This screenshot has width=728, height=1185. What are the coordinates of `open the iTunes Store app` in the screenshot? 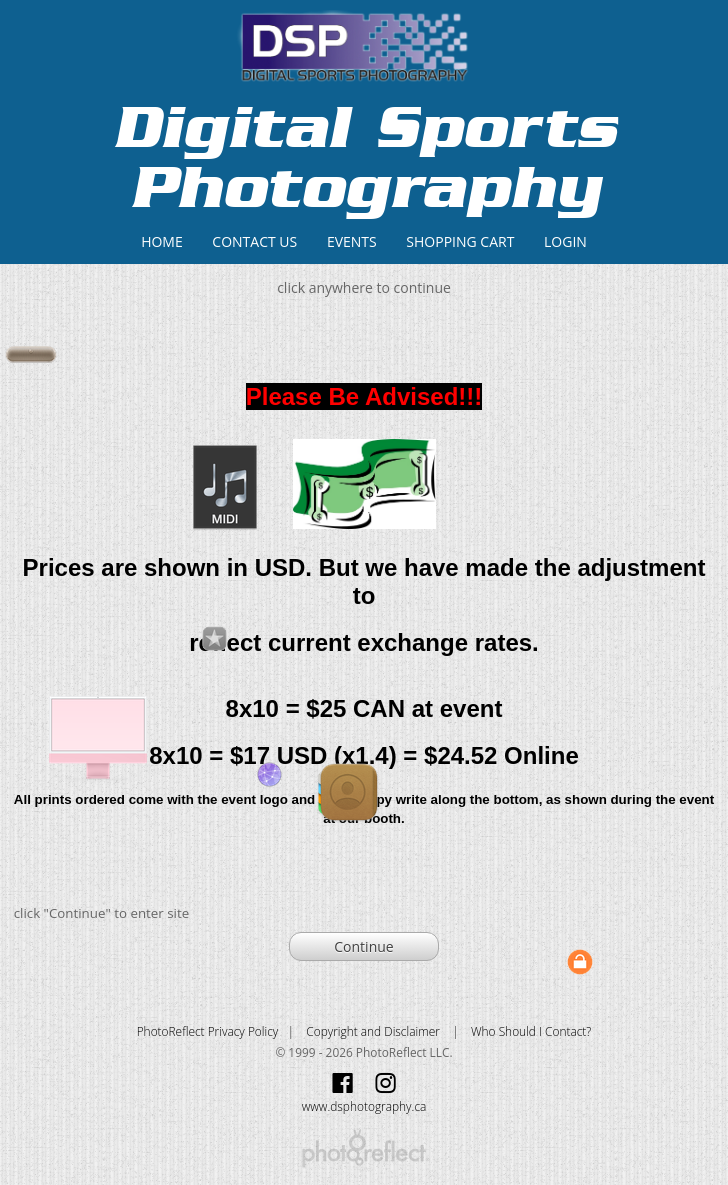 It's located at (214, 638).